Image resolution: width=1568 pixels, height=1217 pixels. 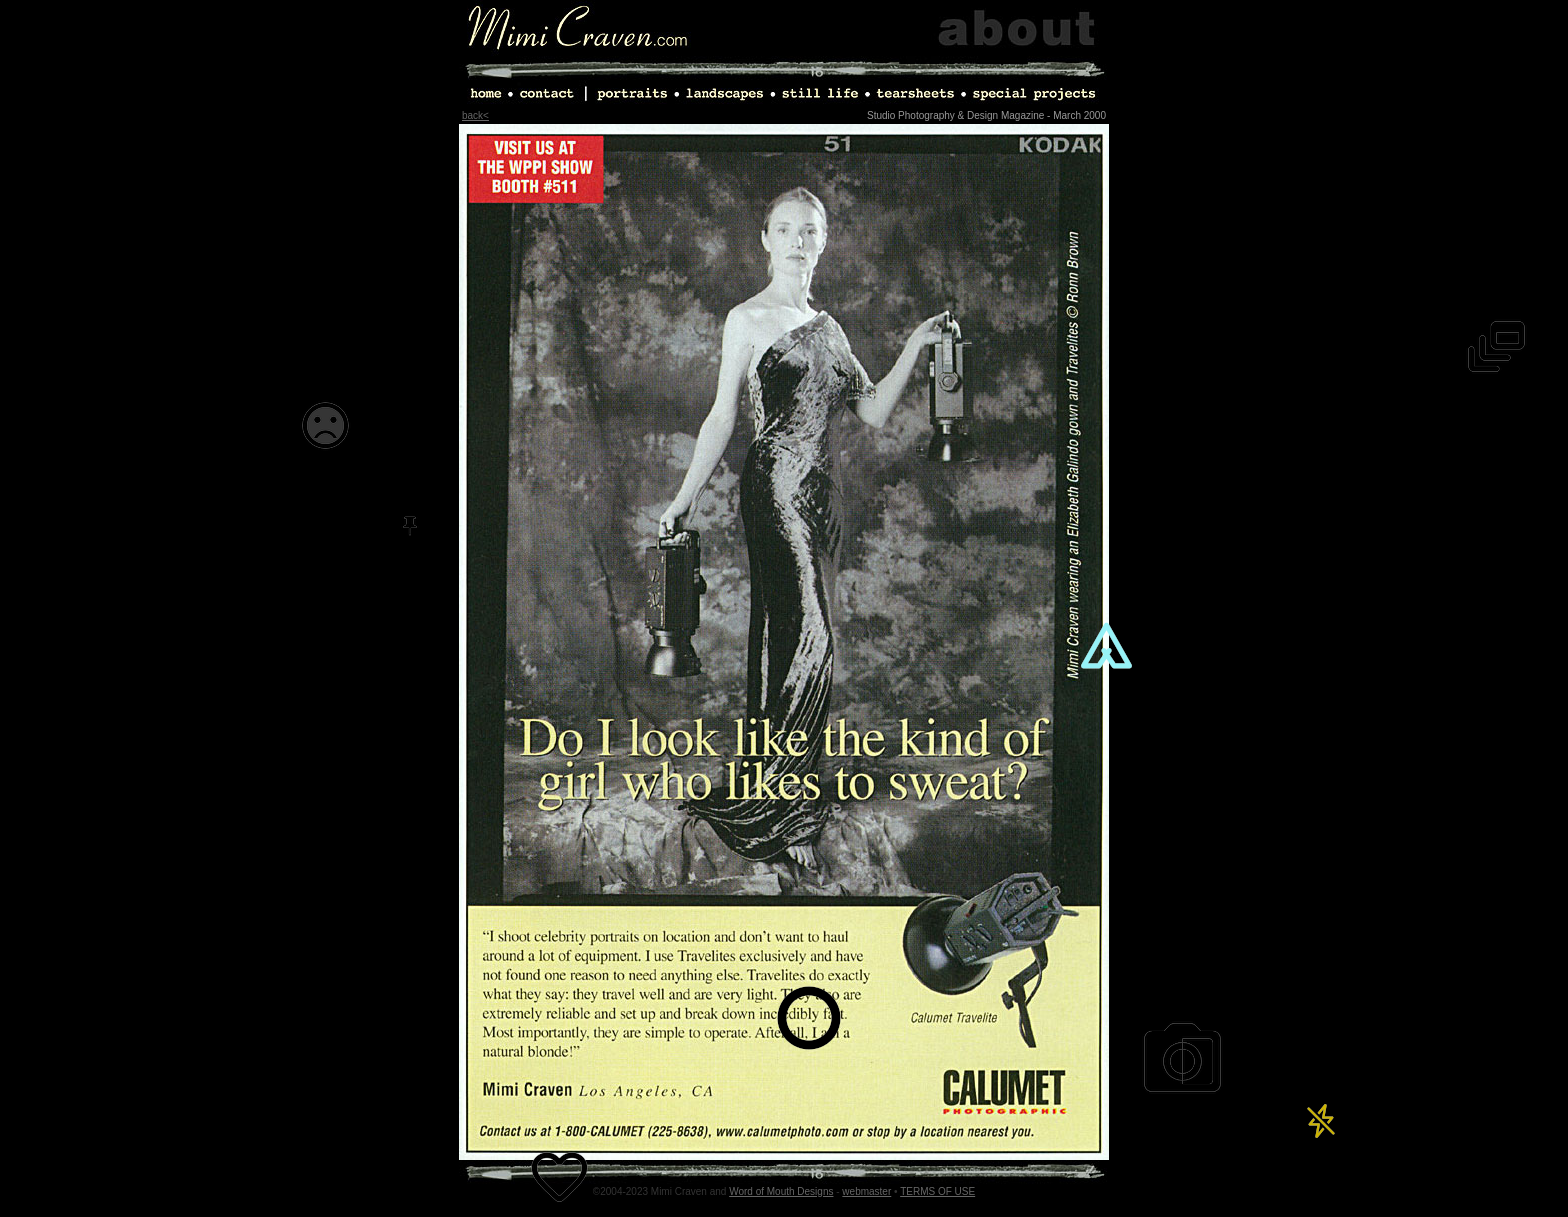 I want to click on view dynamic or stacked content feed, so click(x=1496, y=346).